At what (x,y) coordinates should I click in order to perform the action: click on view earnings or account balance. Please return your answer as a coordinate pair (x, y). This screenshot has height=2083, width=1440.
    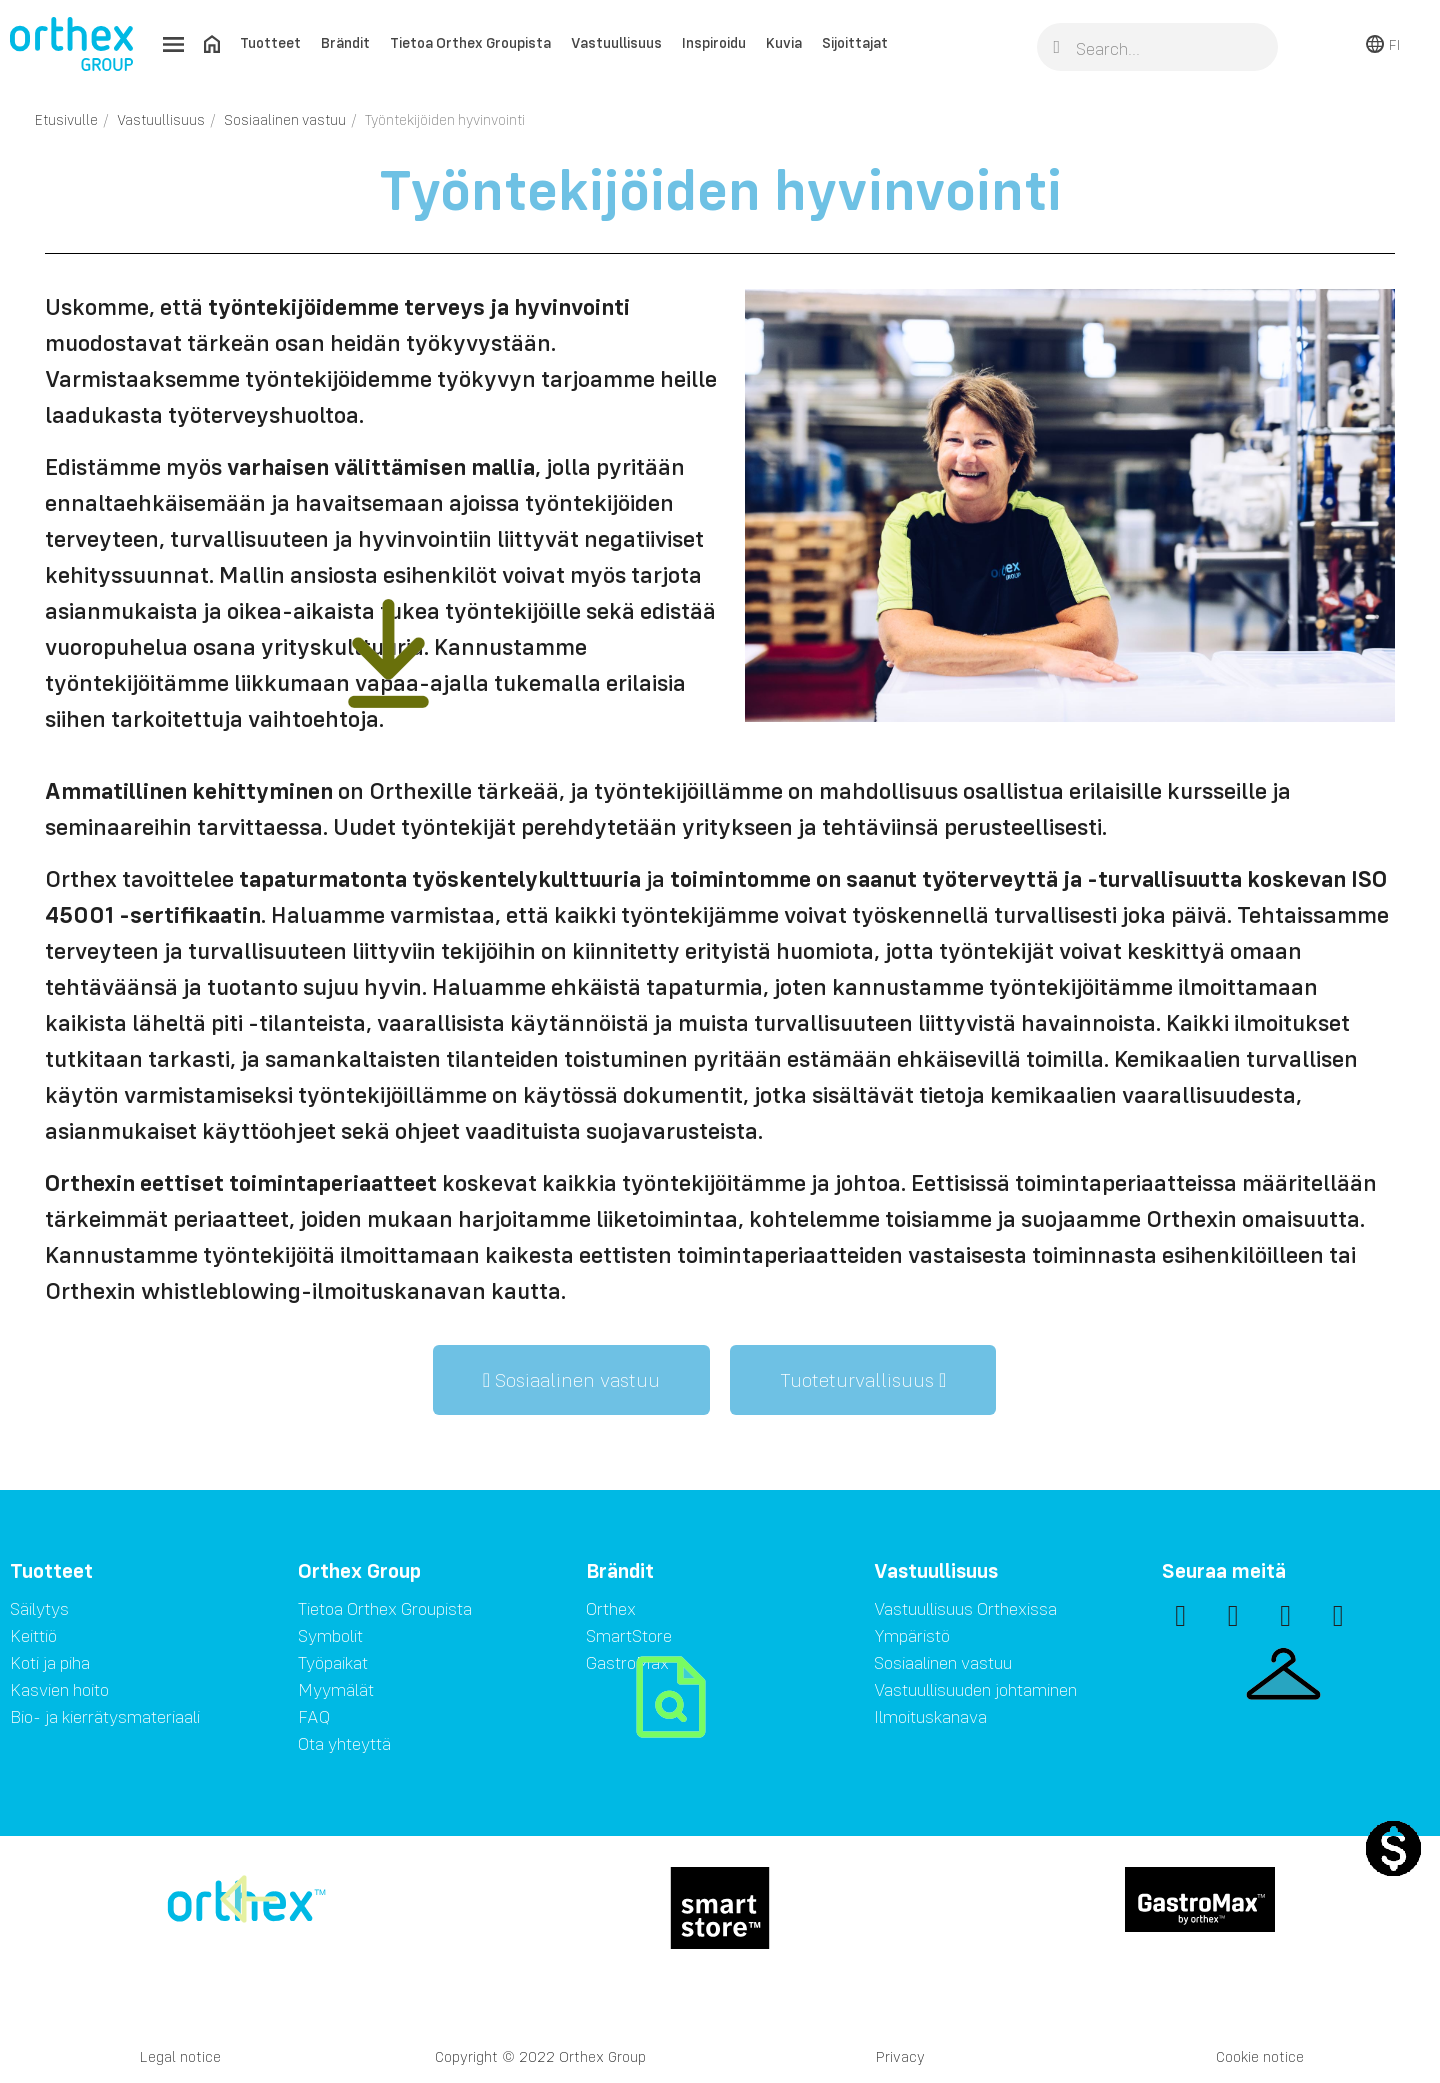
    Looking at the image, I should click on (1393, 1848).